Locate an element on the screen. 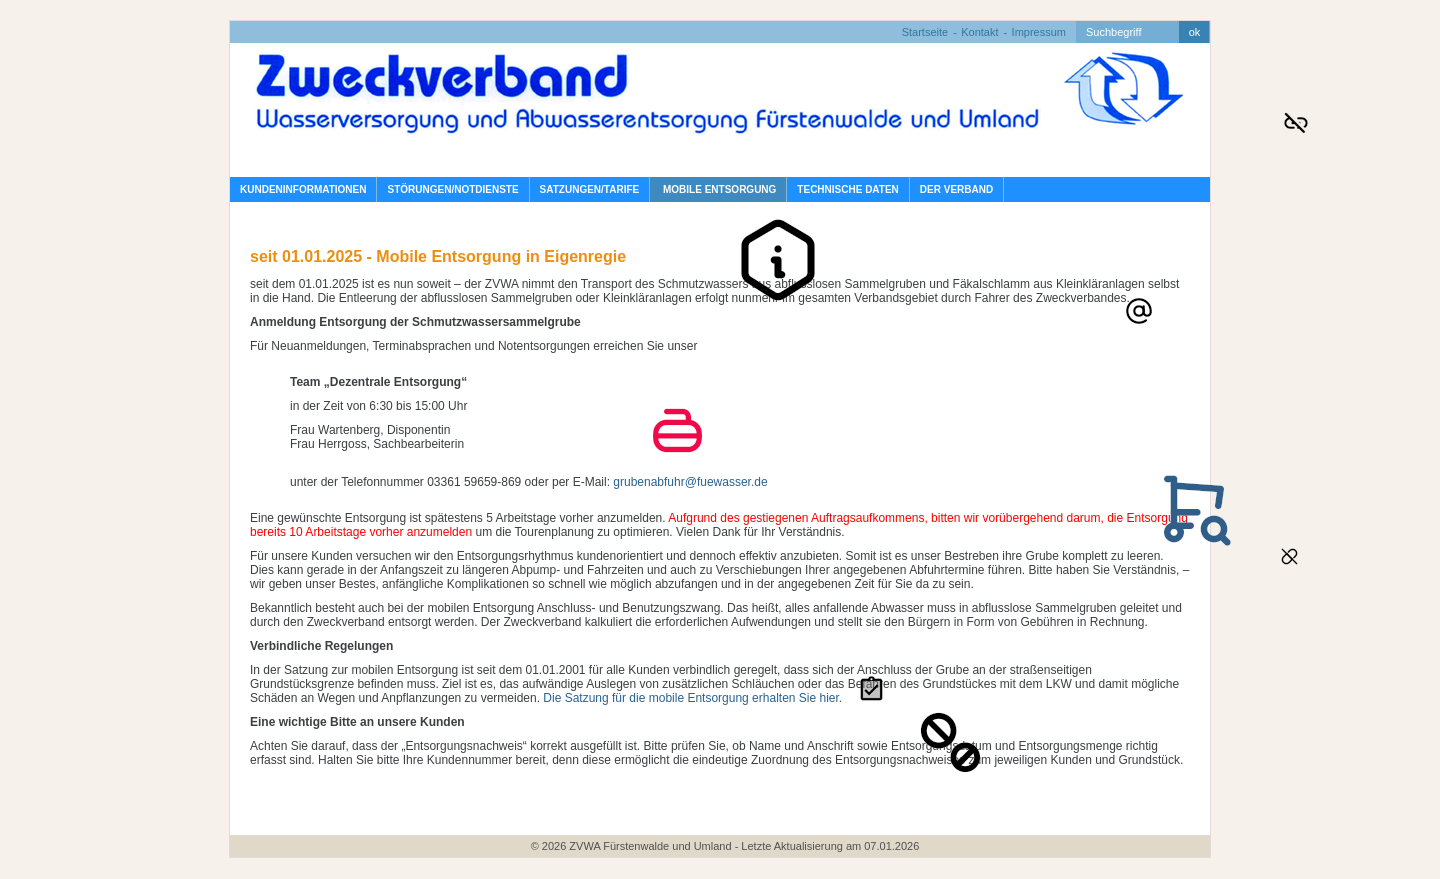 This screenshot has width=1440, height=879. access medication tracking or reminders is located at coordinates (950, 742).